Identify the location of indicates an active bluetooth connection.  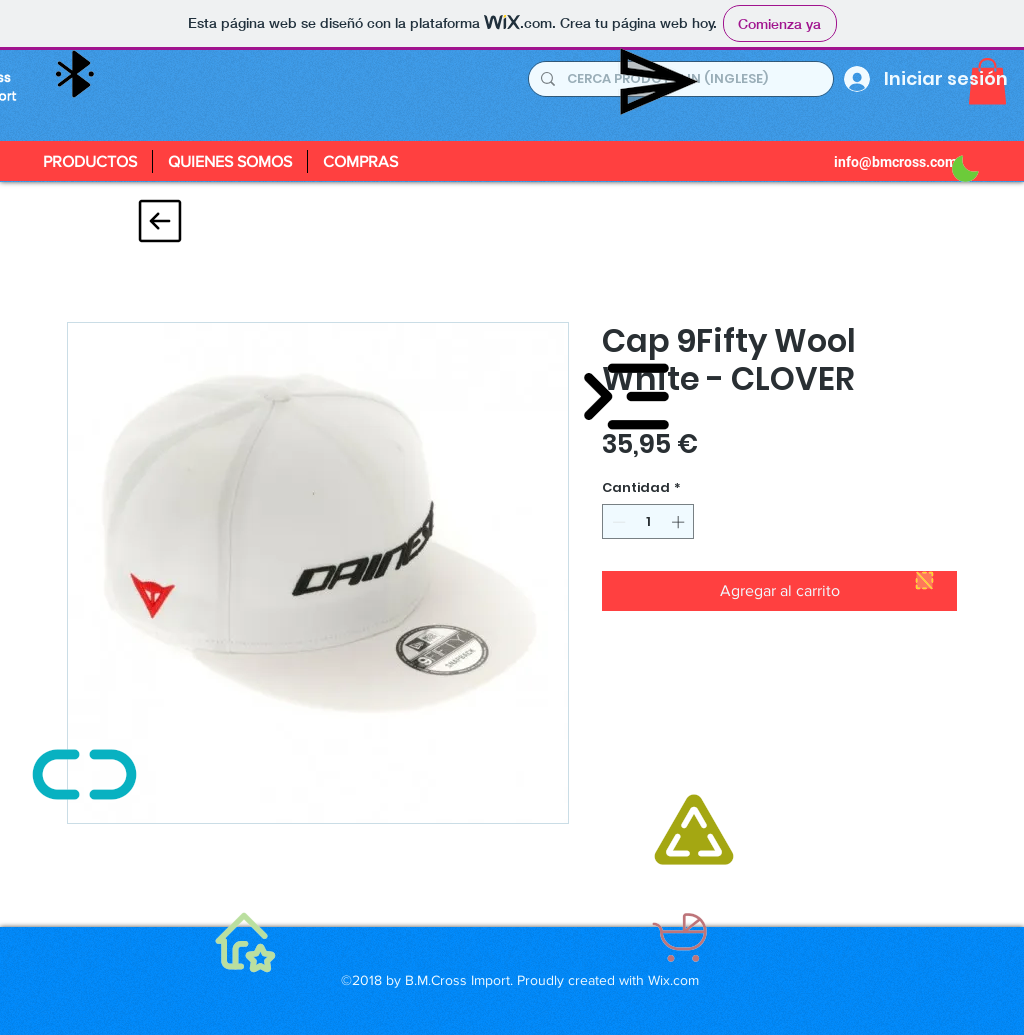
(74, 74).